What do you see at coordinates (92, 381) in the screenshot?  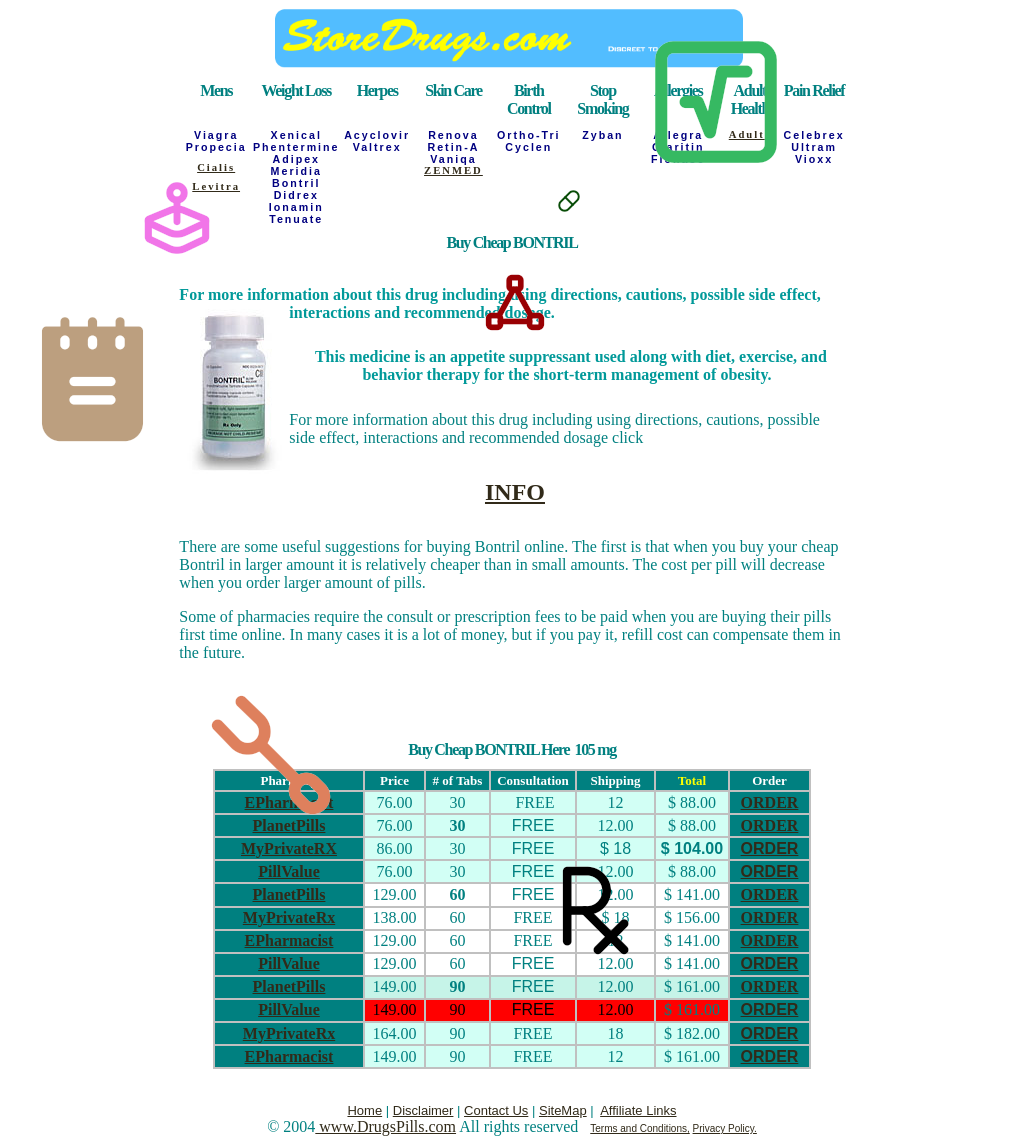 I see `open notepad or notes application` at bounding box center [92, 381].